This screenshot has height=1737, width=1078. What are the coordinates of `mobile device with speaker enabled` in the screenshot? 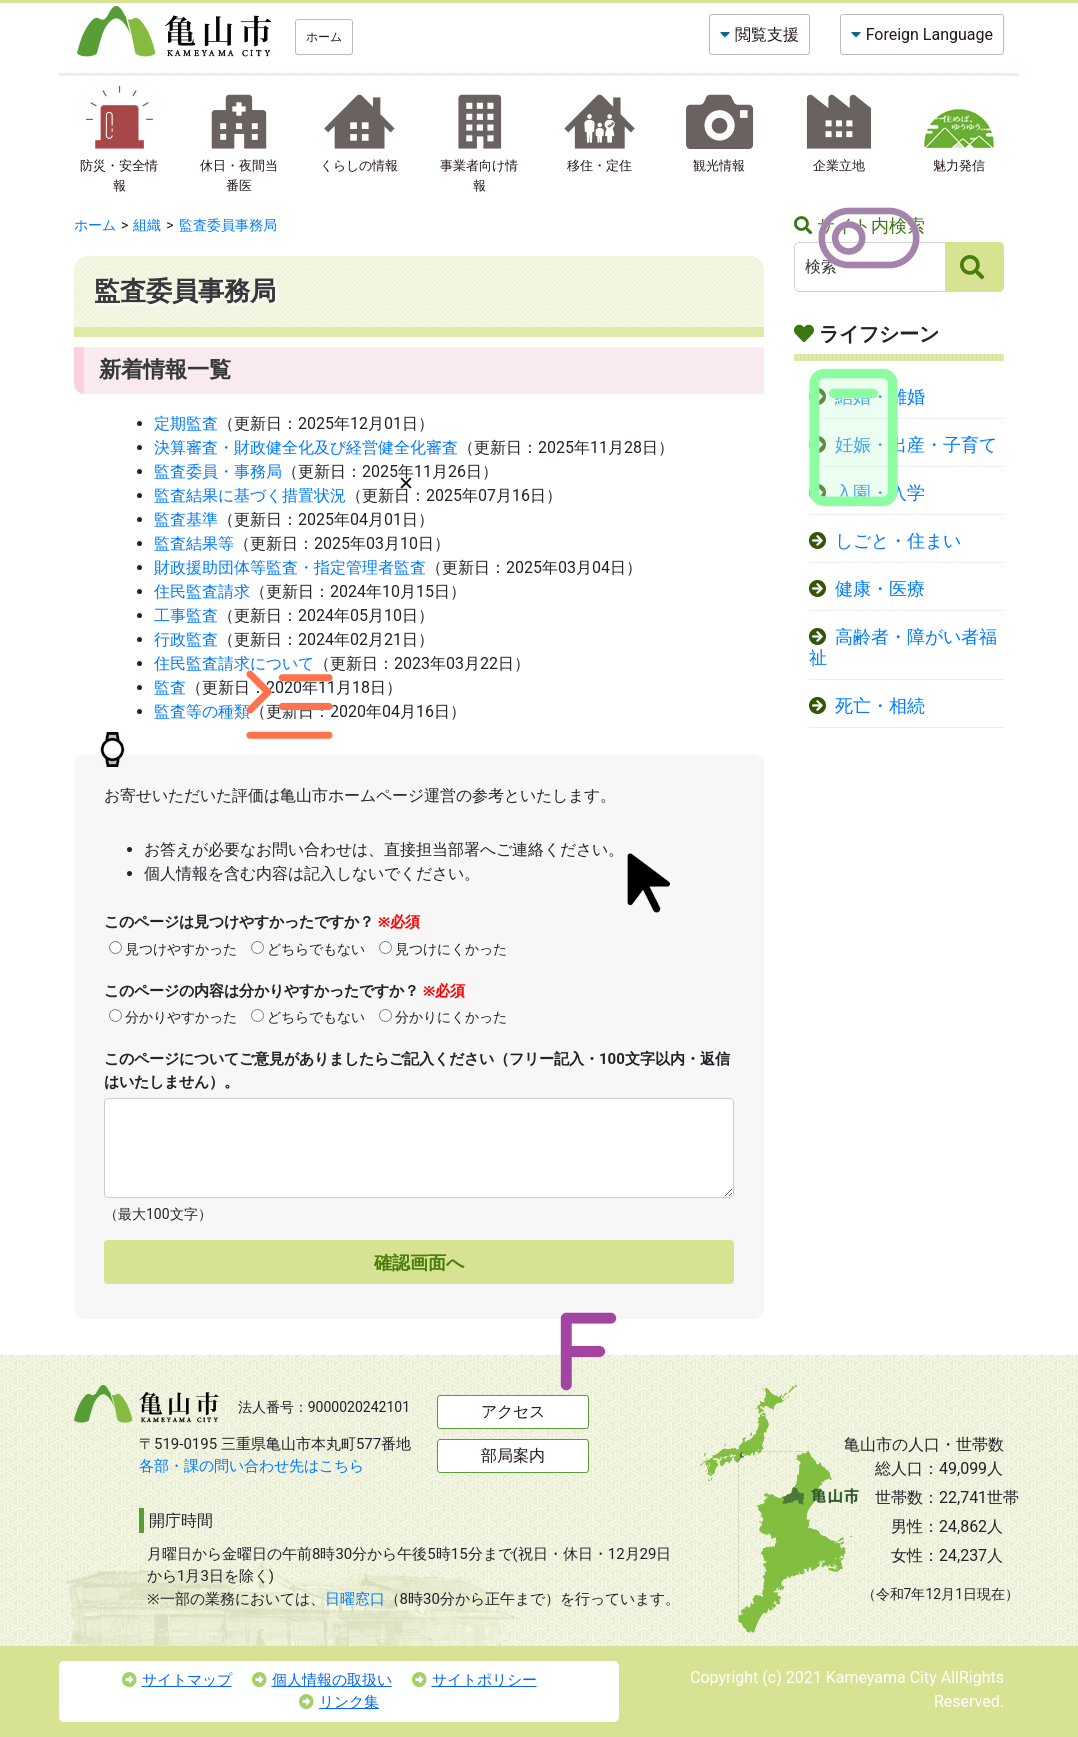 It's located at (853, 437).